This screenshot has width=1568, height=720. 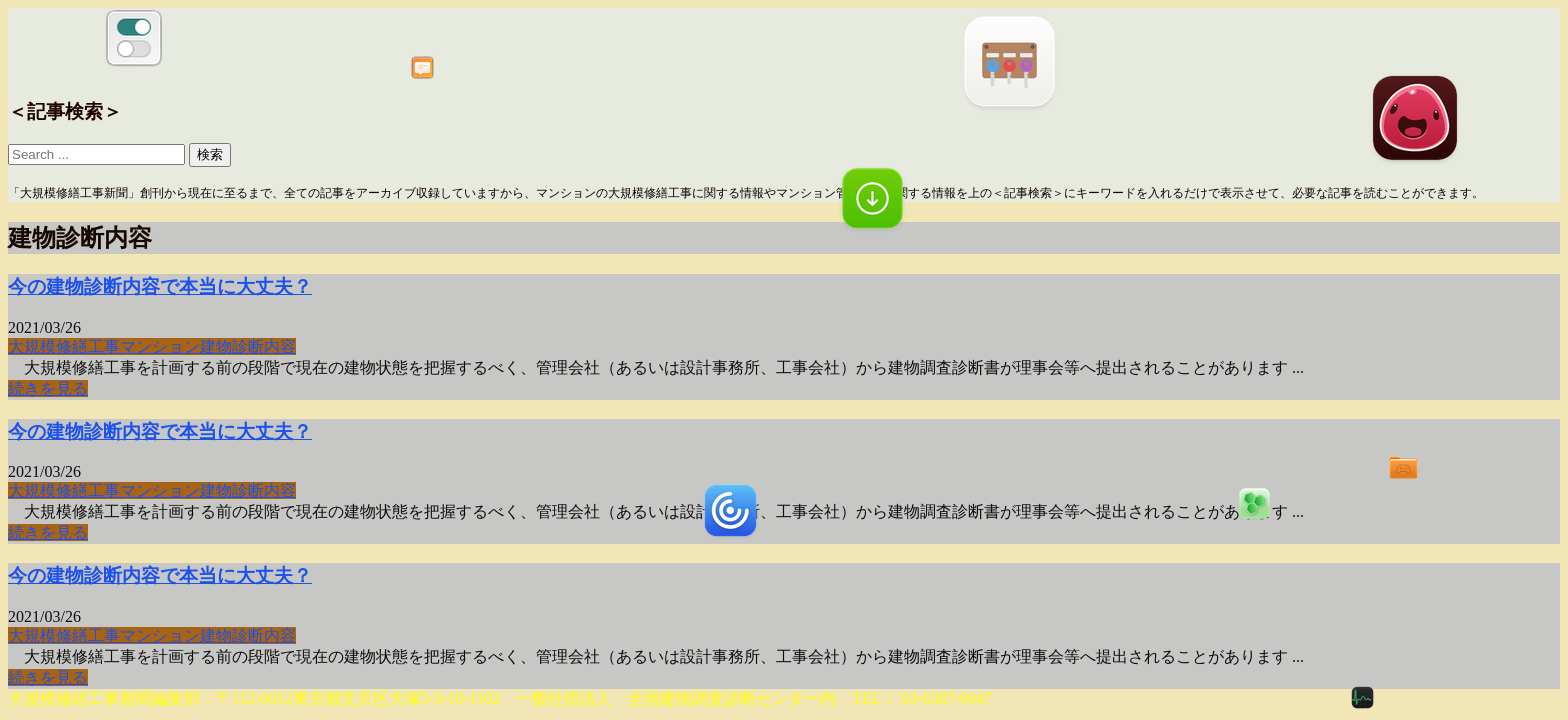 I want to click on open system monitor to view CPU and memory usage, so click(x=1362, y=697).